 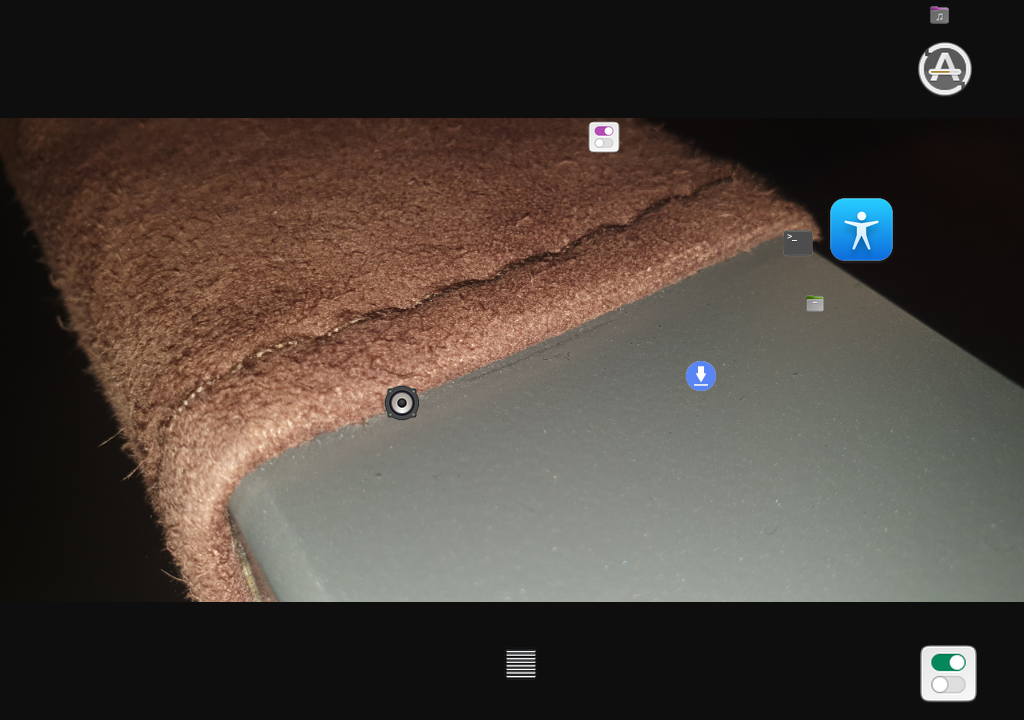 I want to click on open desktop preferences or settings, so click(x=604, y=137).